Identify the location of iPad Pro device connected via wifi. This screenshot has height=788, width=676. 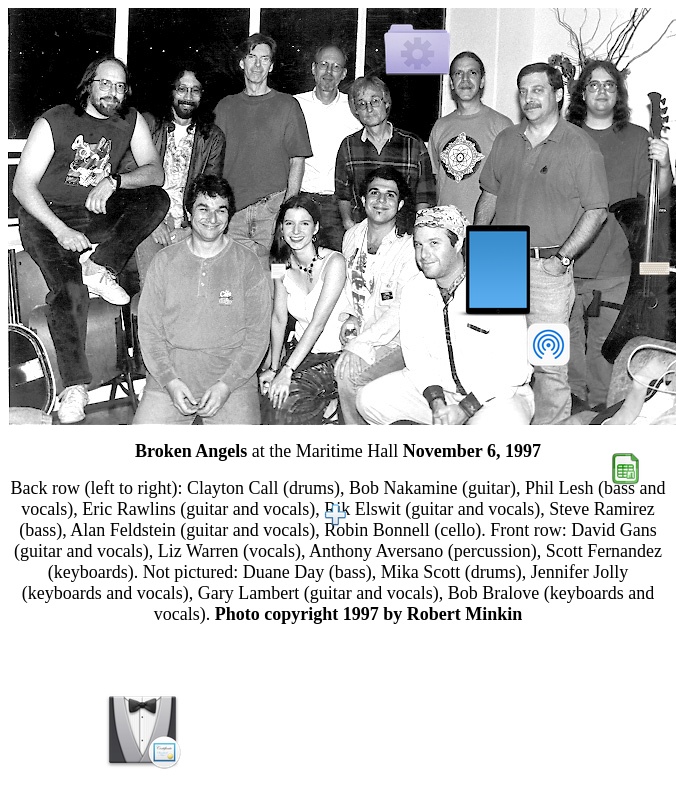
(498, 270).